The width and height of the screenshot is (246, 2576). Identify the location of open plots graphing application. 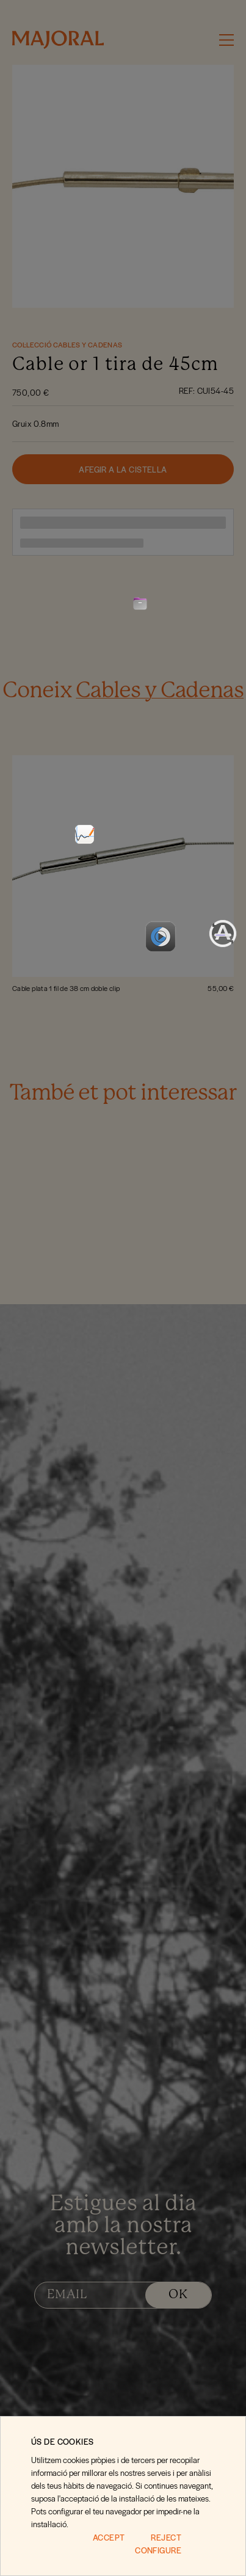
(84, 834).